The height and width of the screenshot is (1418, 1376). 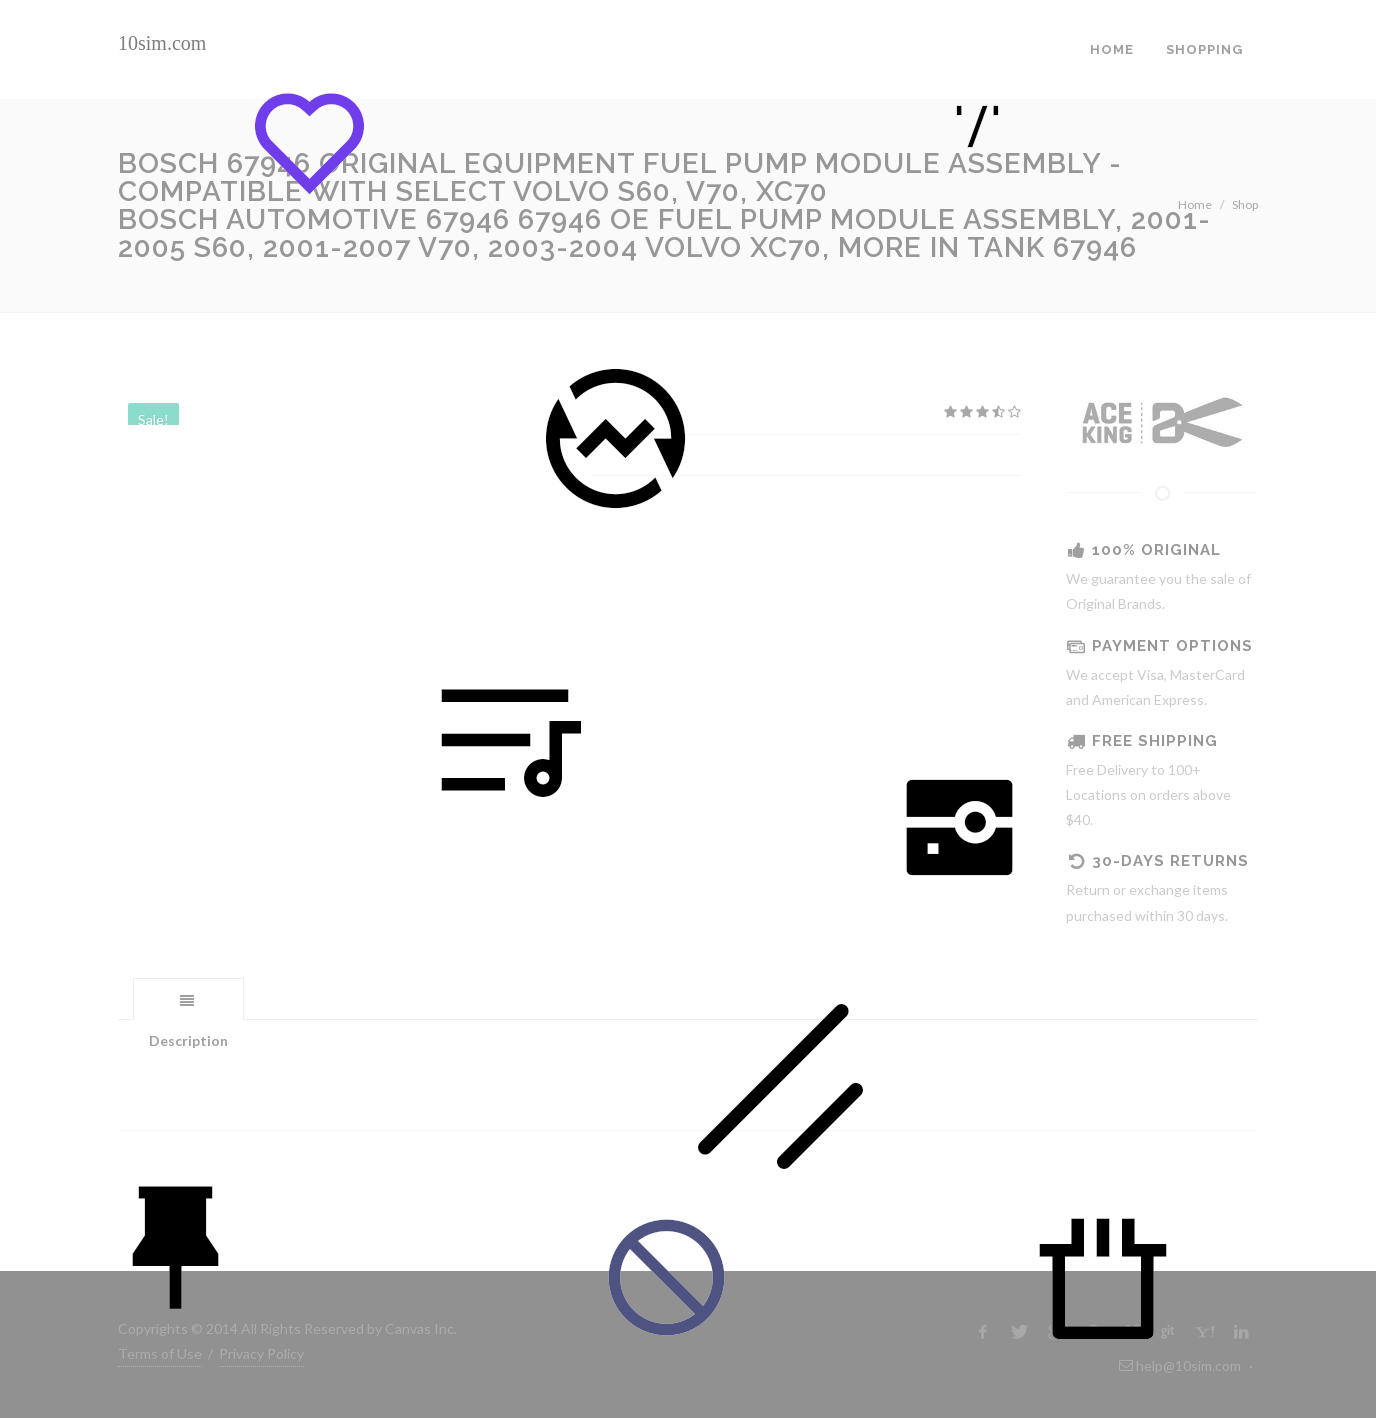 I want to click on indicates a blocked or restricted action, so click(x=666, y=1277).